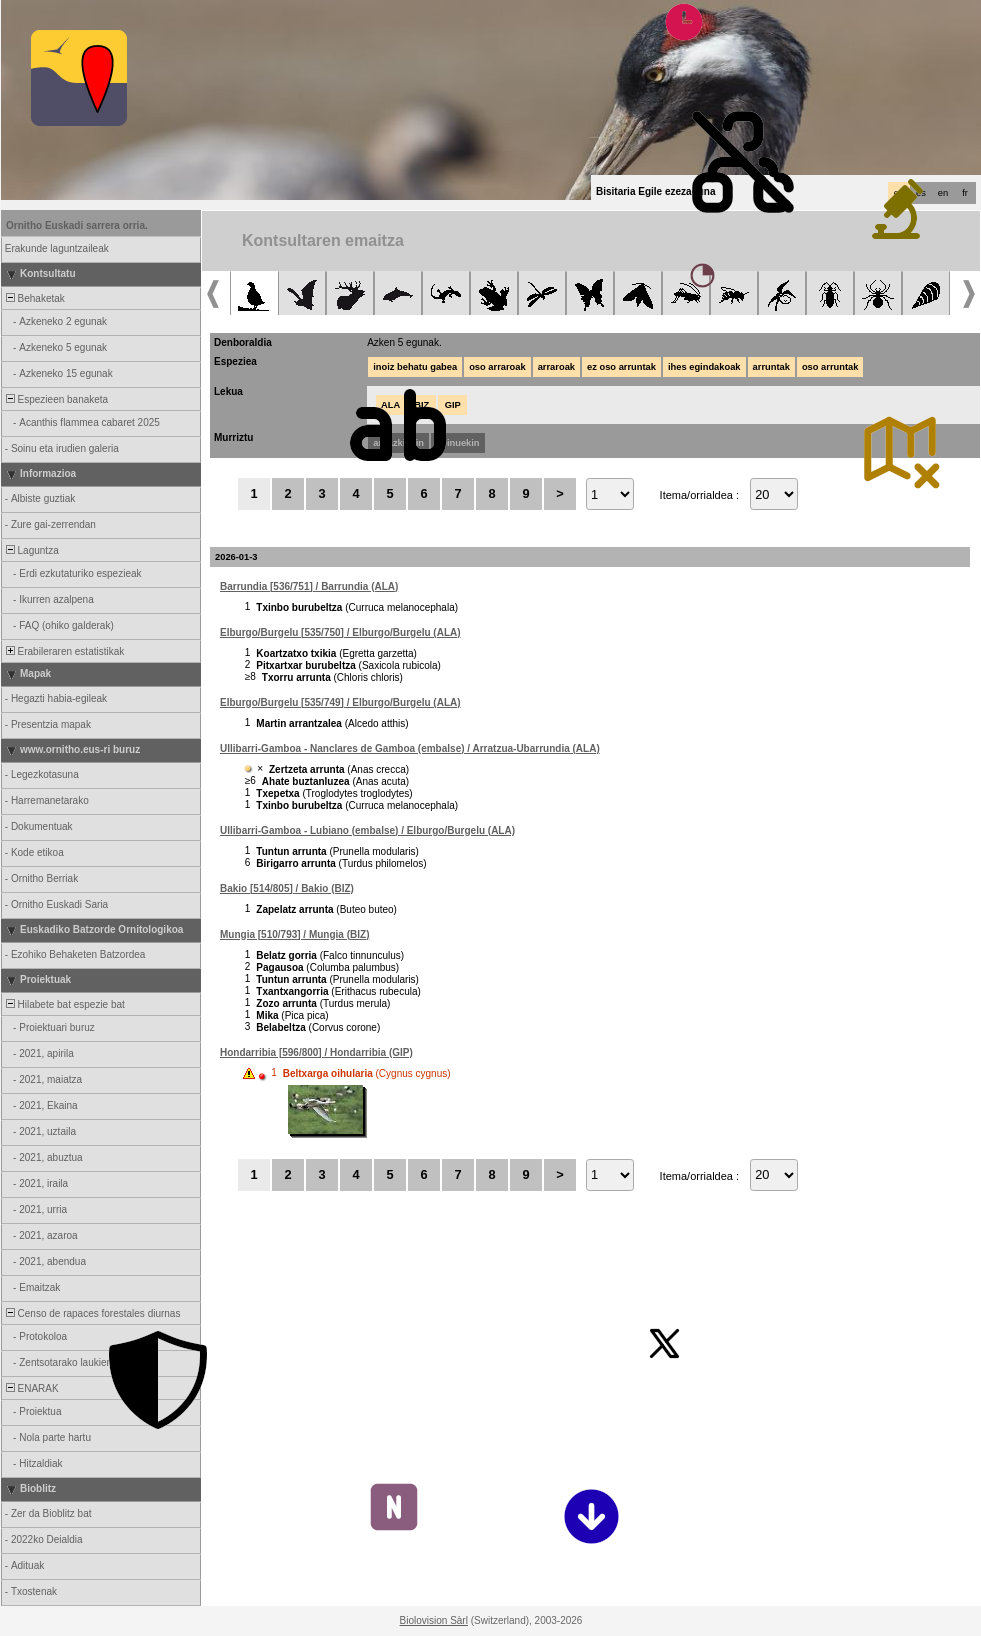 The width and height of the screenshot is (981, 1636). Describe the element at coordinates (743, 162) in the screenshot. I see `disable site structure view` at that location.